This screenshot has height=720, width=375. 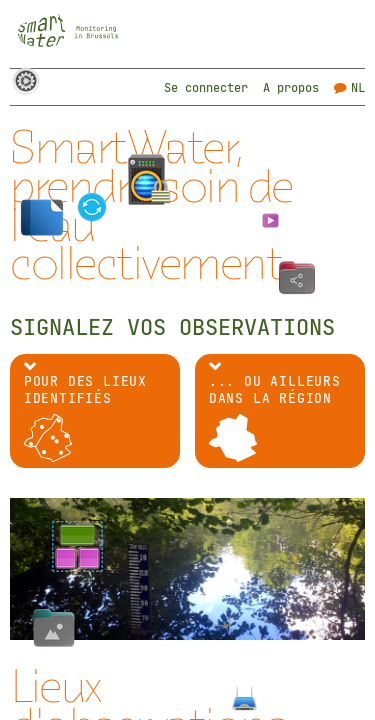 I want to click on indicates file is syncing with shared folder, so click(x=92, y=207).